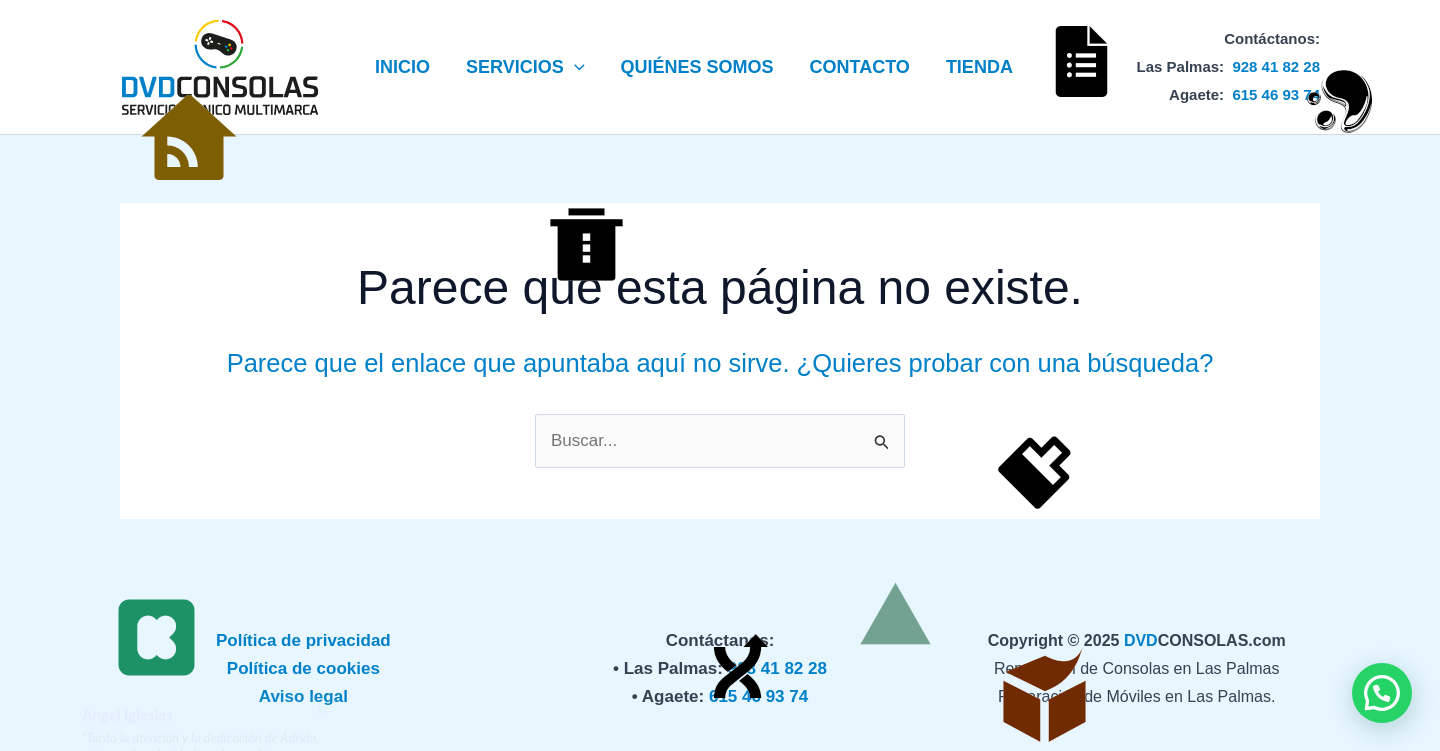 The height and width of the screenshot is (751, 1440). I want to click on open git extensions application, so click(741, 666).